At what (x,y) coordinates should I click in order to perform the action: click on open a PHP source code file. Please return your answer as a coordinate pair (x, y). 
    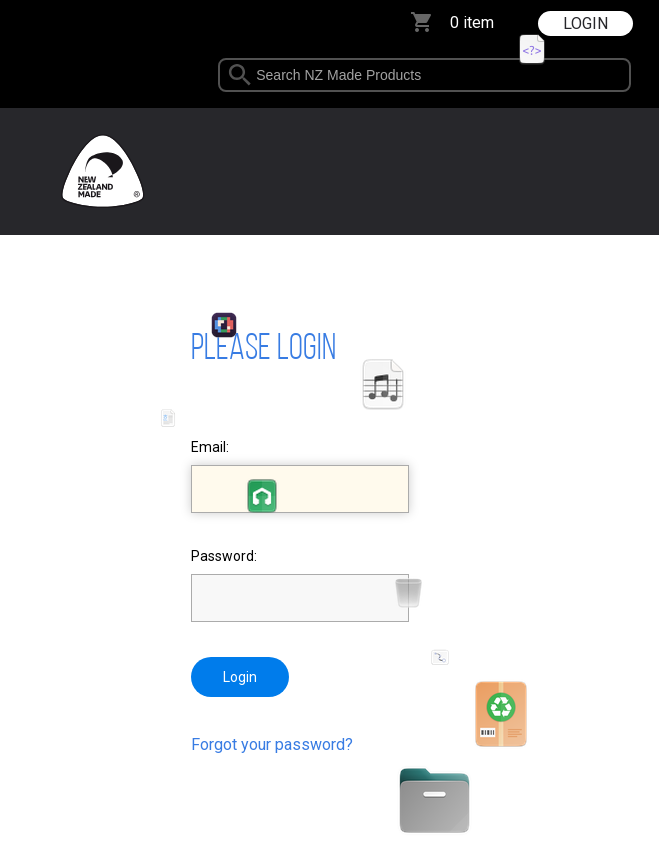
    Looking at the image, I should click on (532, 49).